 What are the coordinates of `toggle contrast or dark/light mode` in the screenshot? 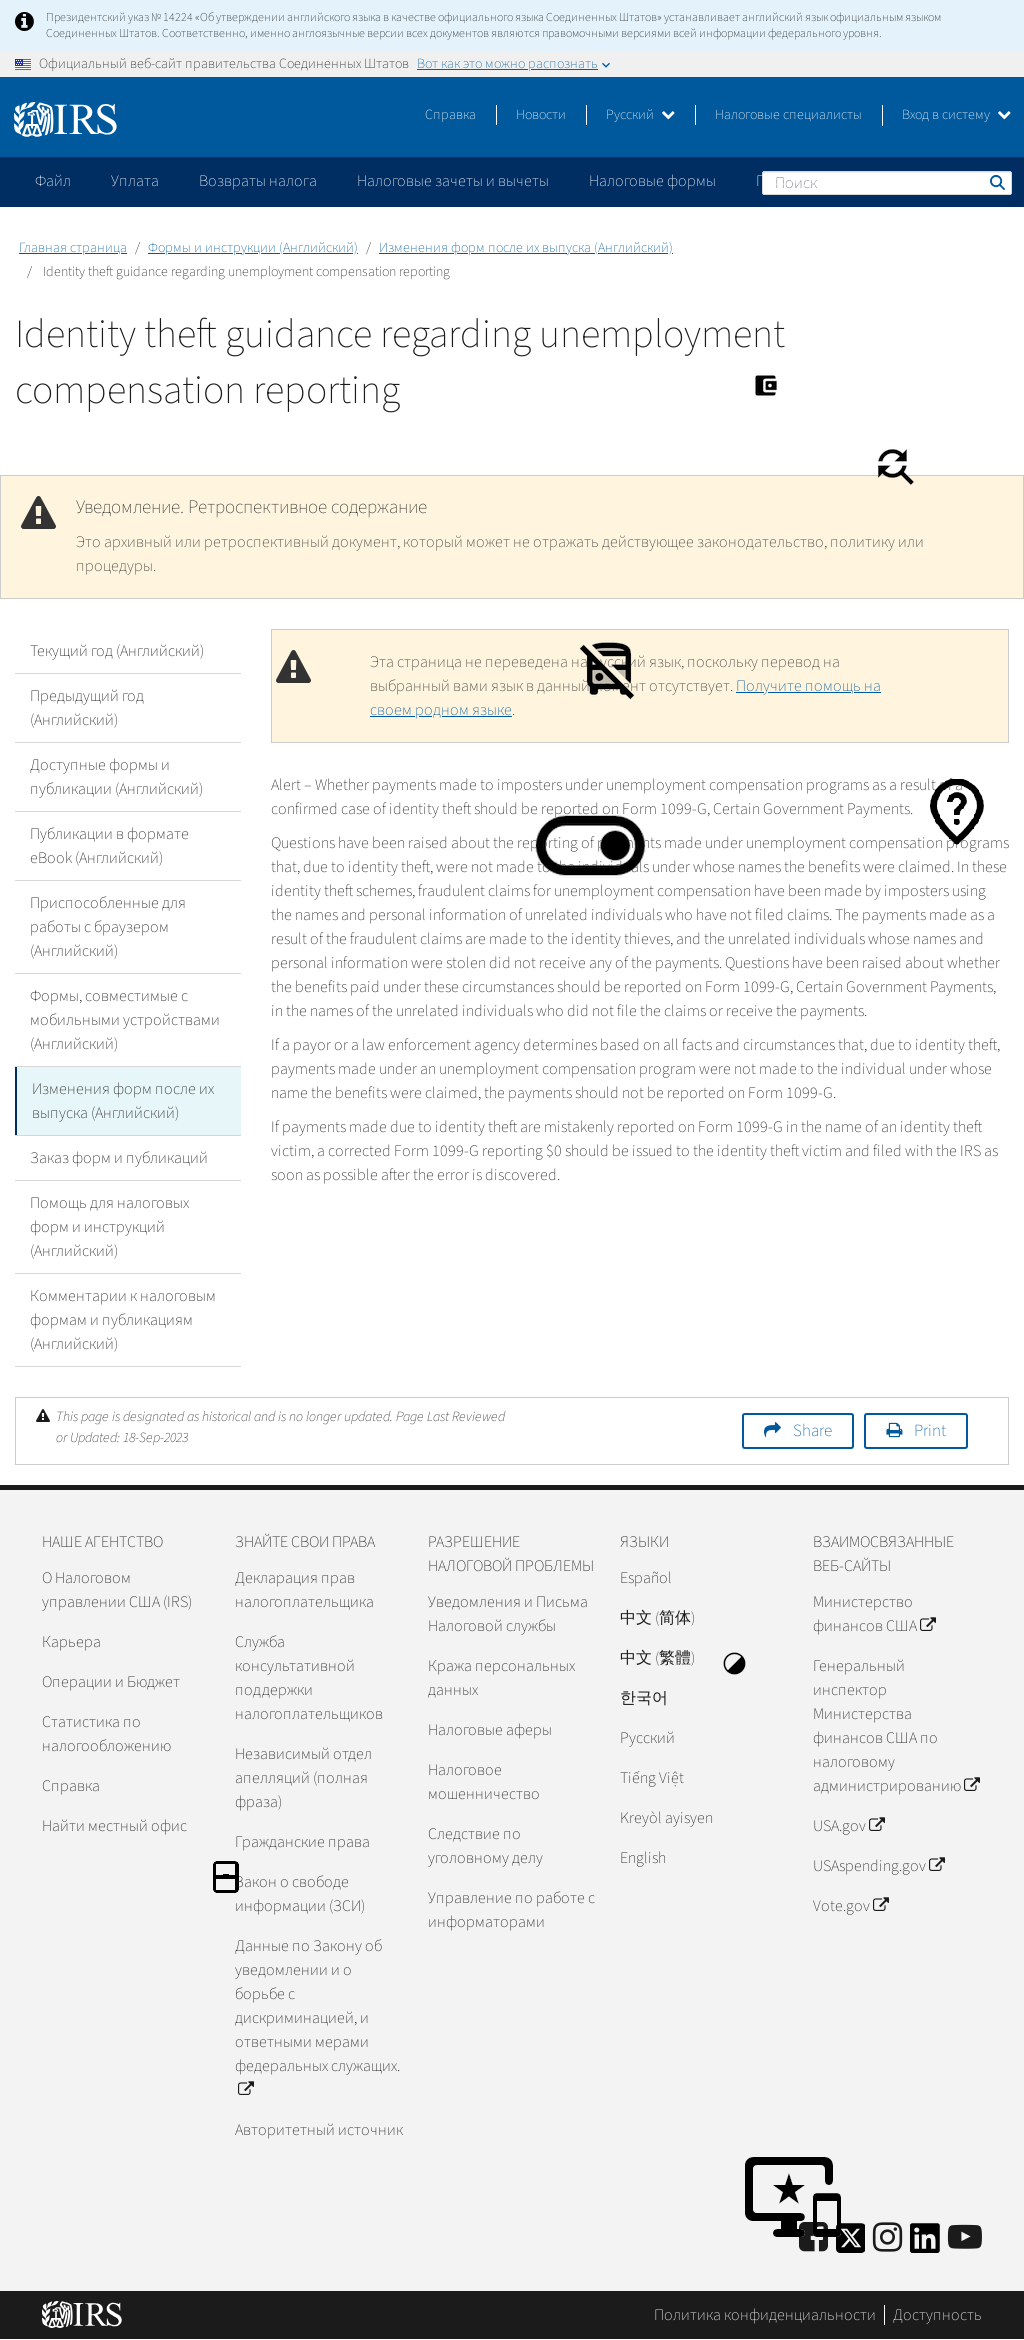 It's located at (734, 1663).